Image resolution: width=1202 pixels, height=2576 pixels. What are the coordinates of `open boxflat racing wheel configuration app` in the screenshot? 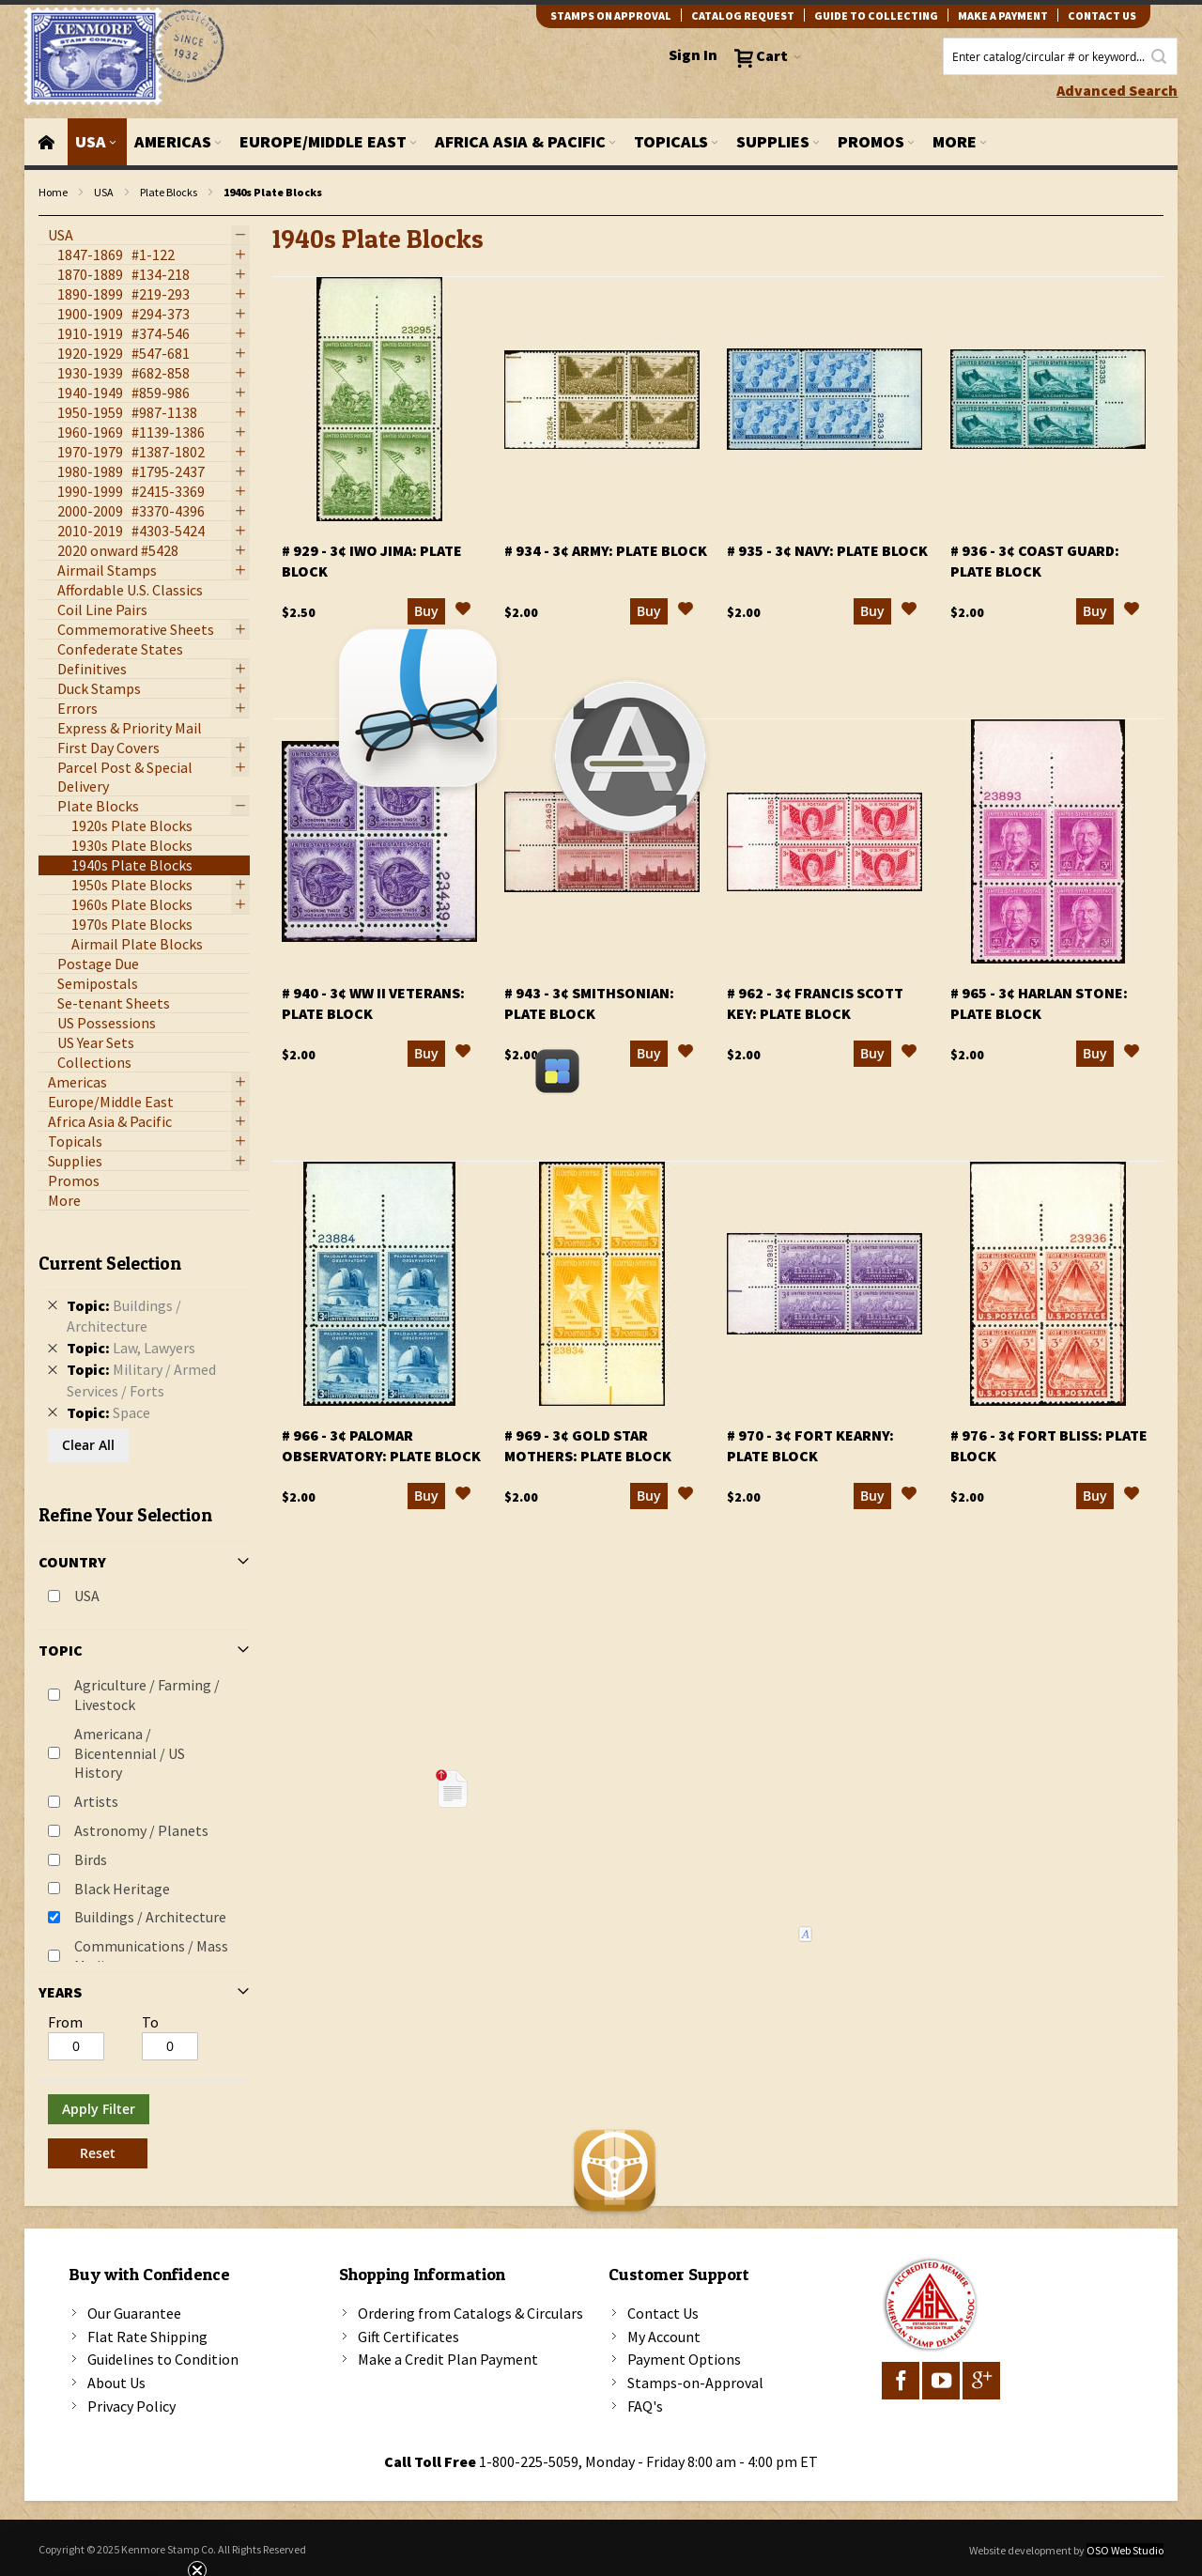 It's located at (614, 2170).